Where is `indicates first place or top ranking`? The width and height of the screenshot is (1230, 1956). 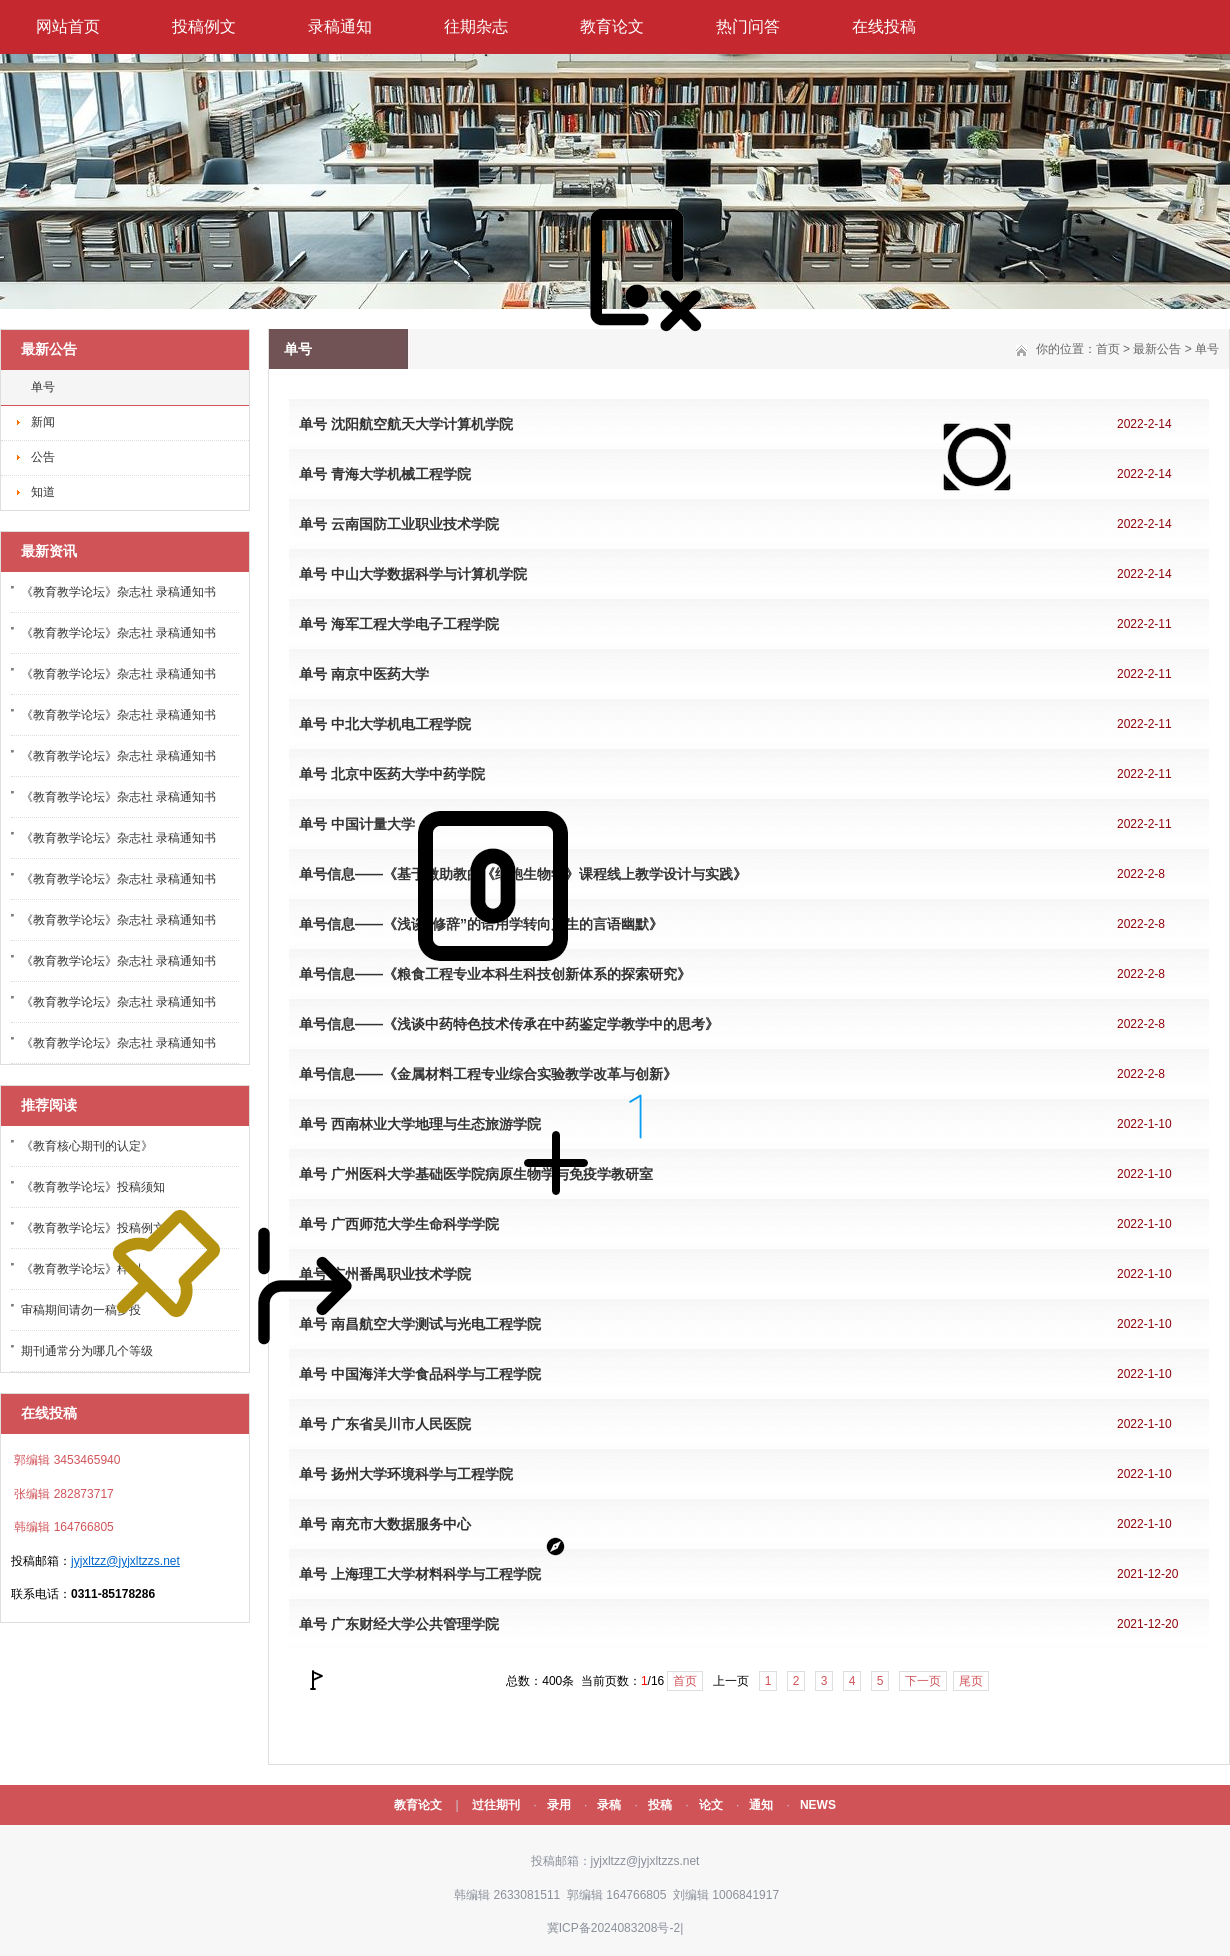 indicates first place or top ranking is located at coordinates (638, 1116).